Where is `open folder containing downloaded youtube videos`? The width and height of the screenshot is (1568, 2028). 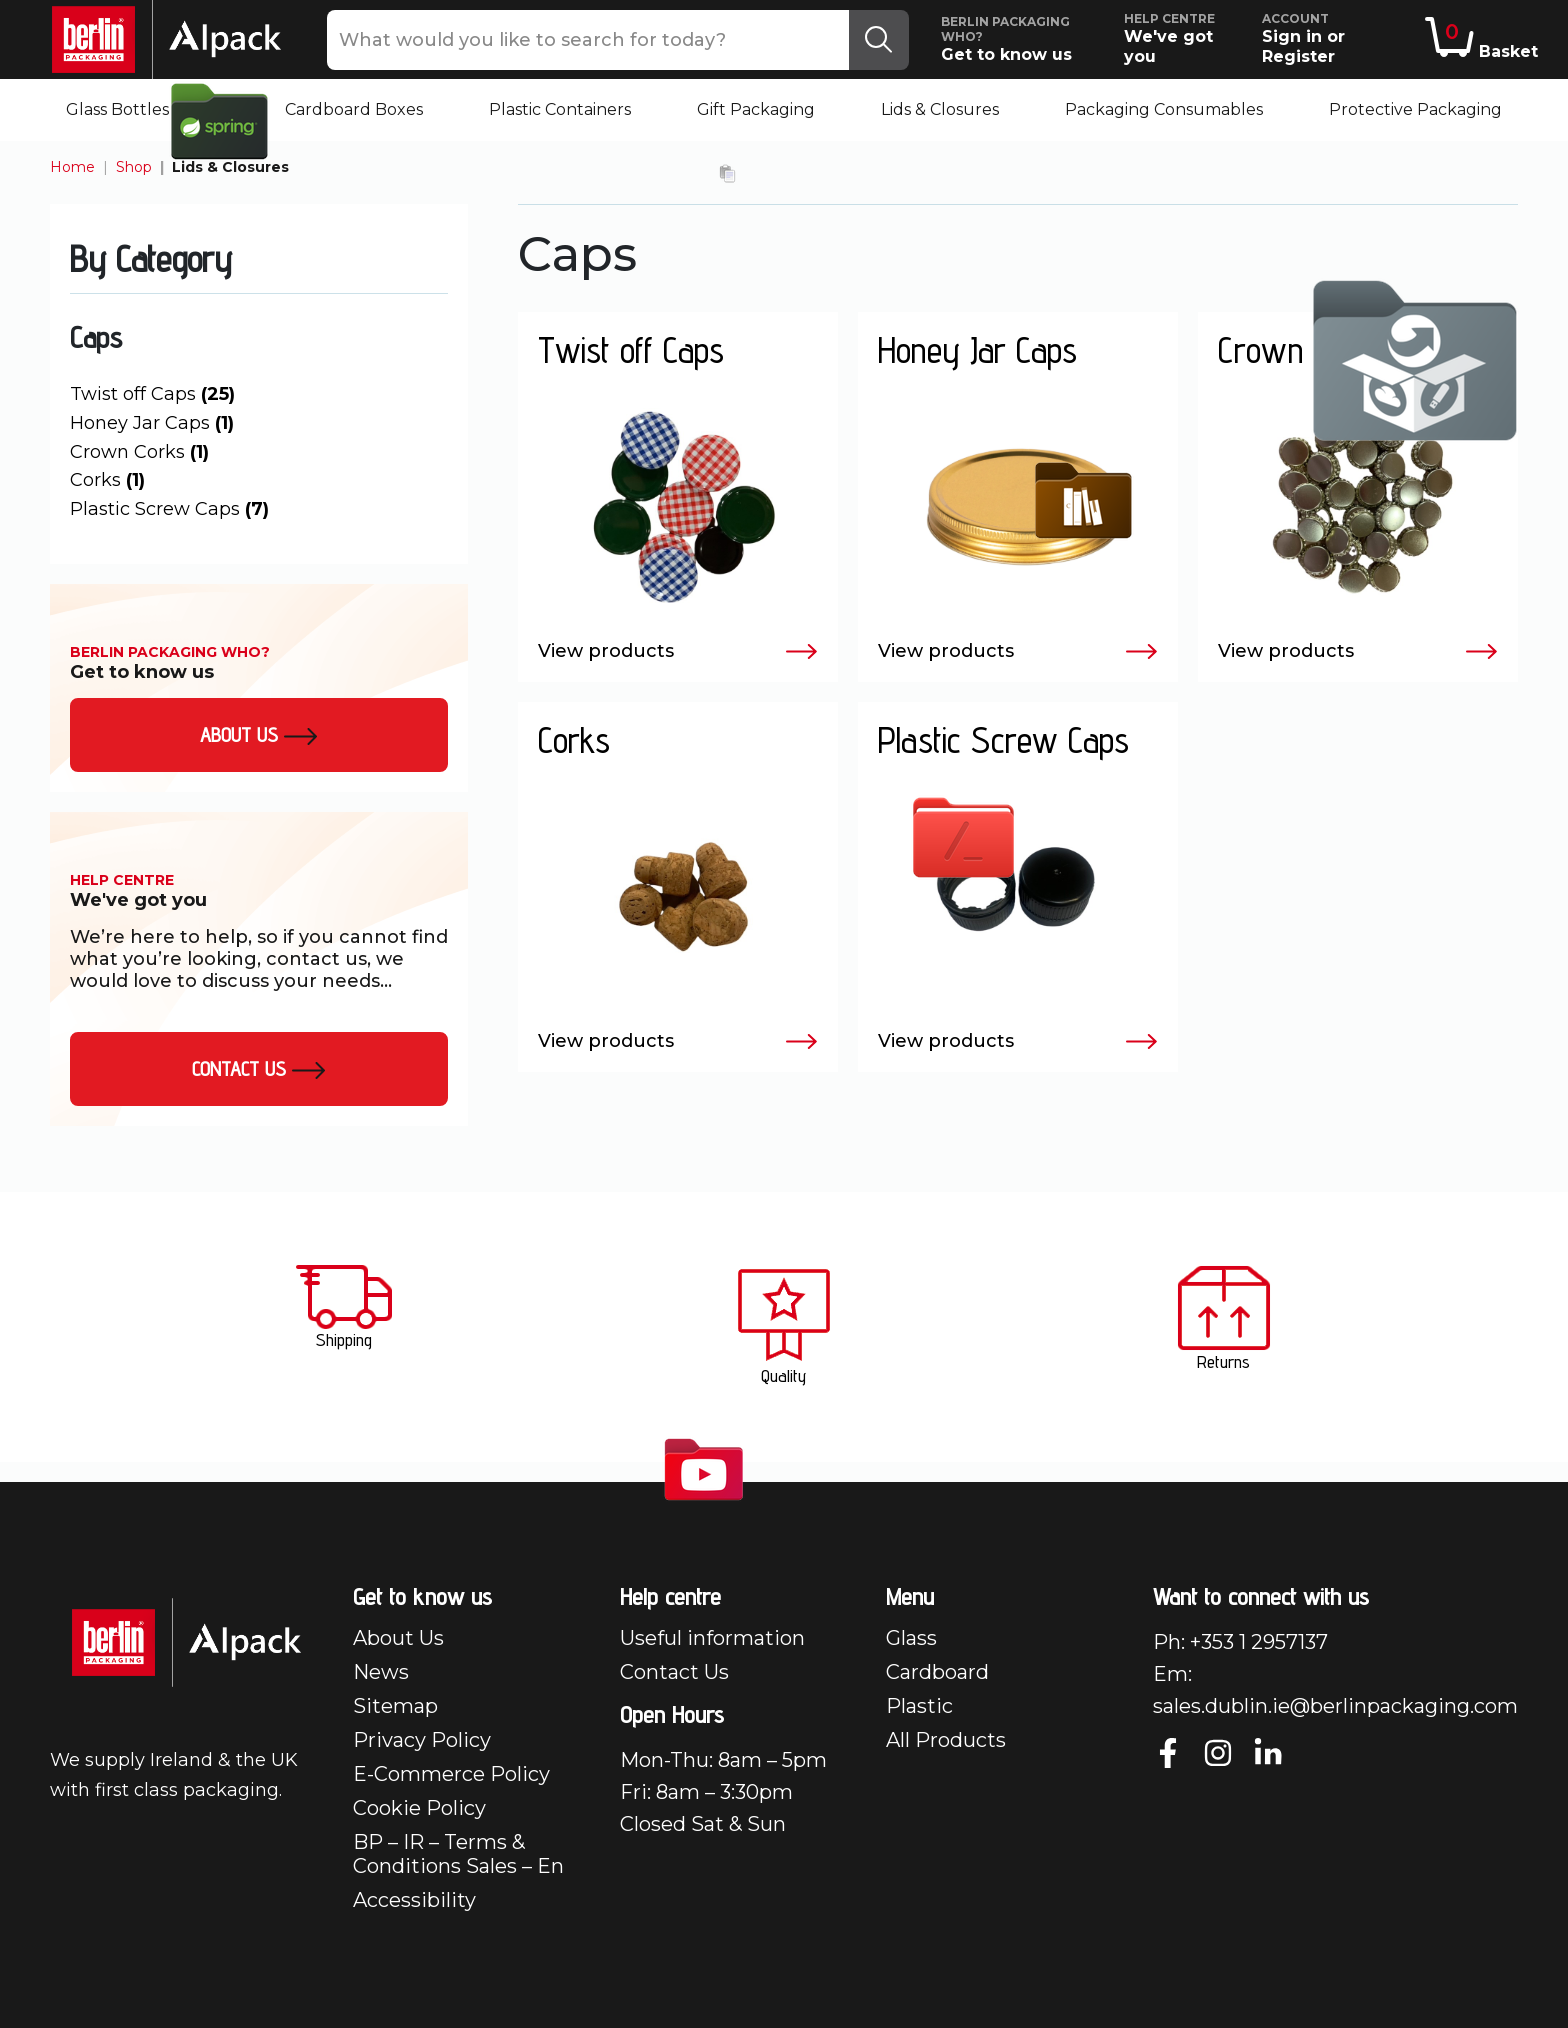
open folder containing downloaded youtube videos is located at coordinates (703, 1471).